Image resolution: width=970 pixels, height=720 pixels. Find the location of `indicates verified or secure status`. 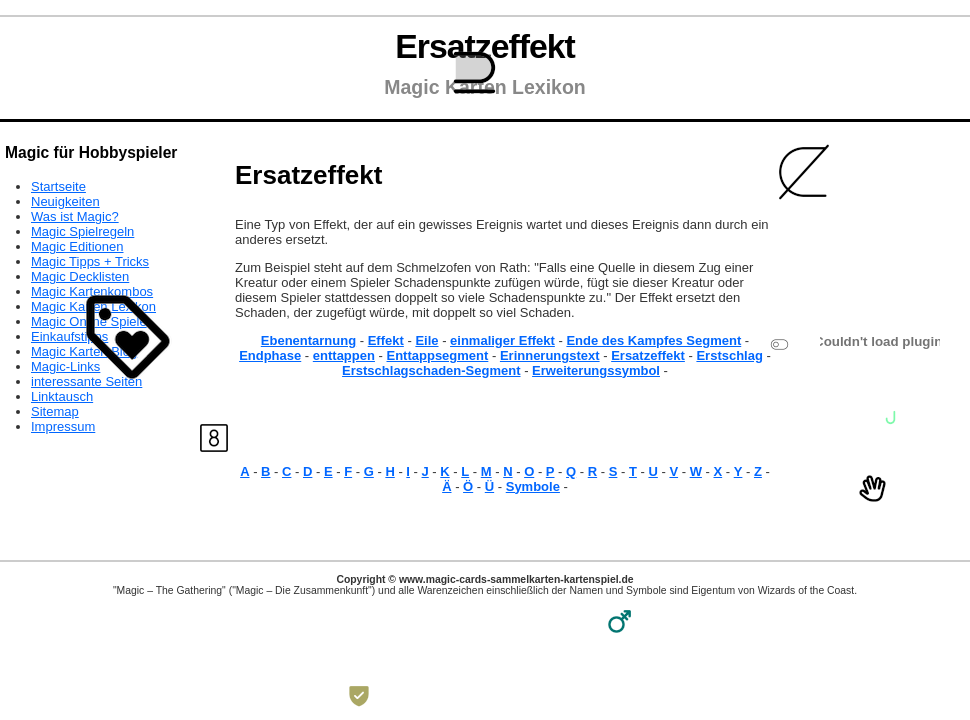

indicates verified or secure status is located at coordinates (359, 695).